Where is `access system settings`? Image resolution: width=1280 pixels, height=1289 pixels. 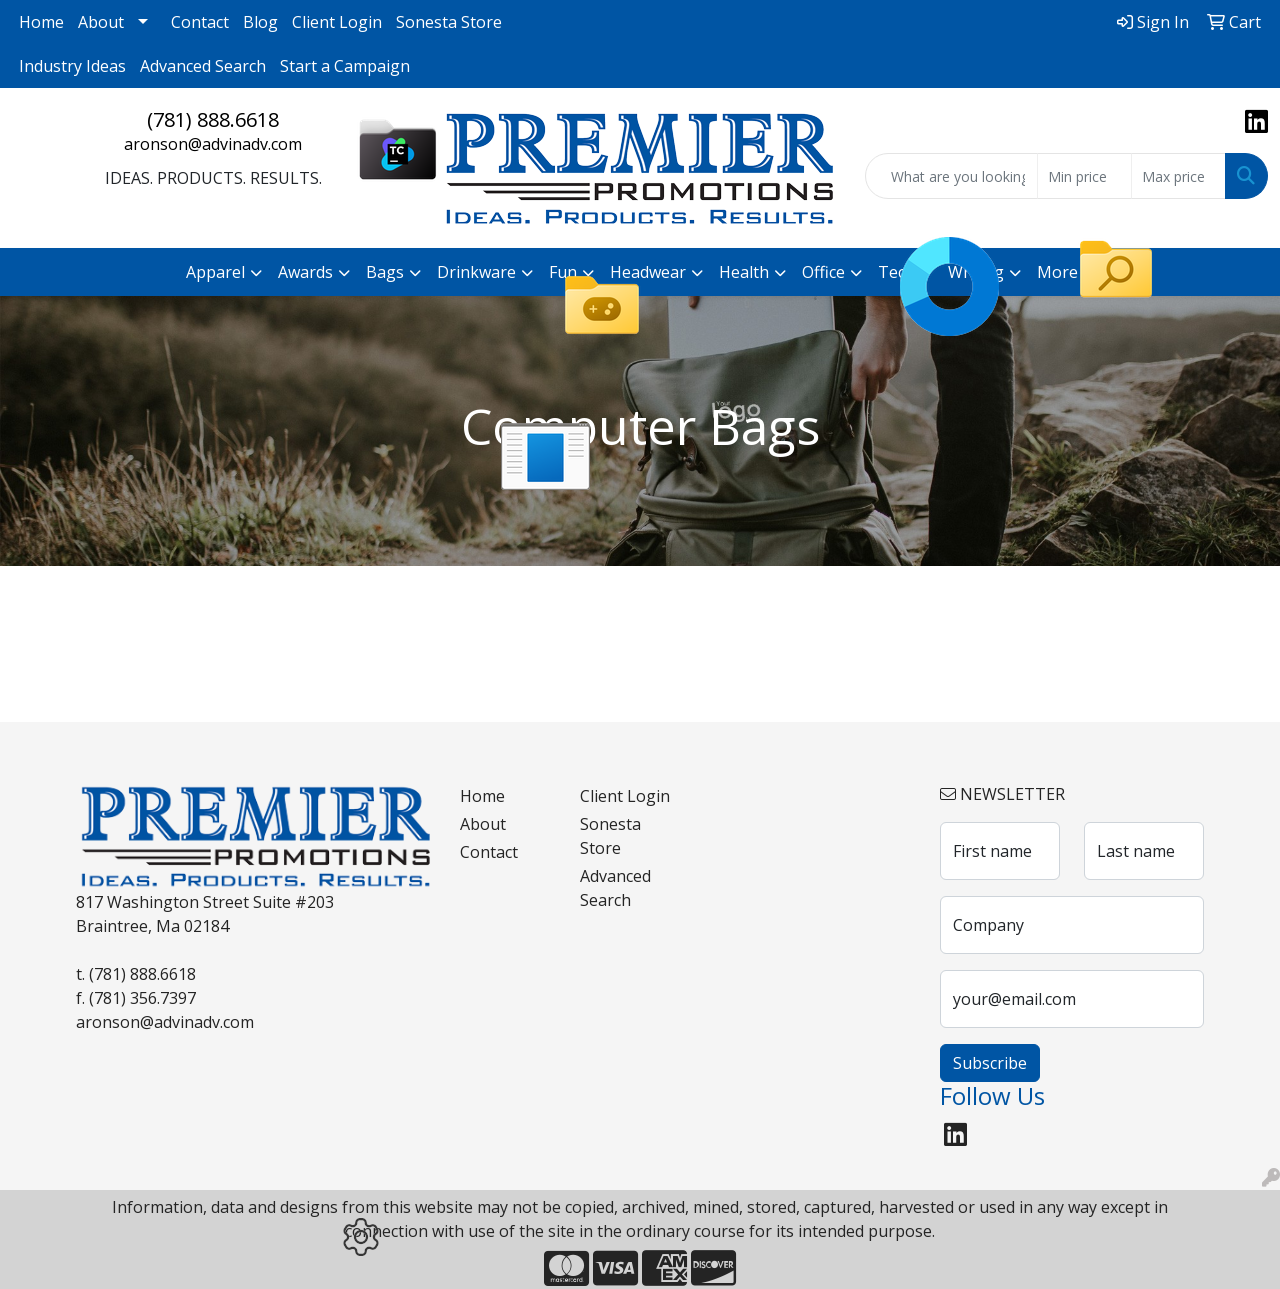 access system settings is located at coordinates (361, 1237).